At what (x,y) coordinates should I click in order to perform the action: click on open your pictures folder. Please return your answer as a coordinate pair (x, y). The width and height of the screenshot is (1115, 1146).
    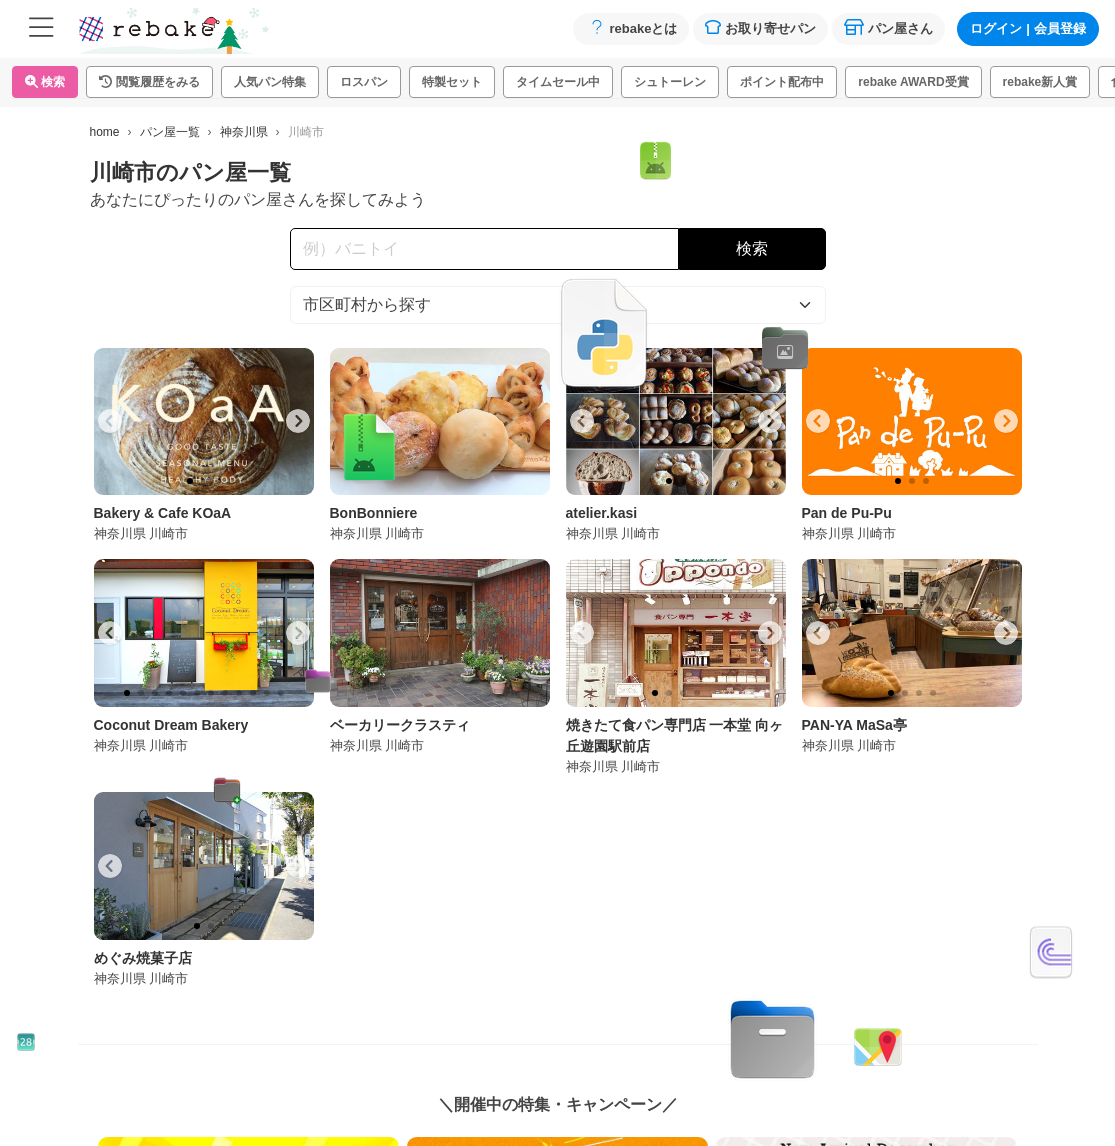
    Looking at the image, I should click on (785, 348).